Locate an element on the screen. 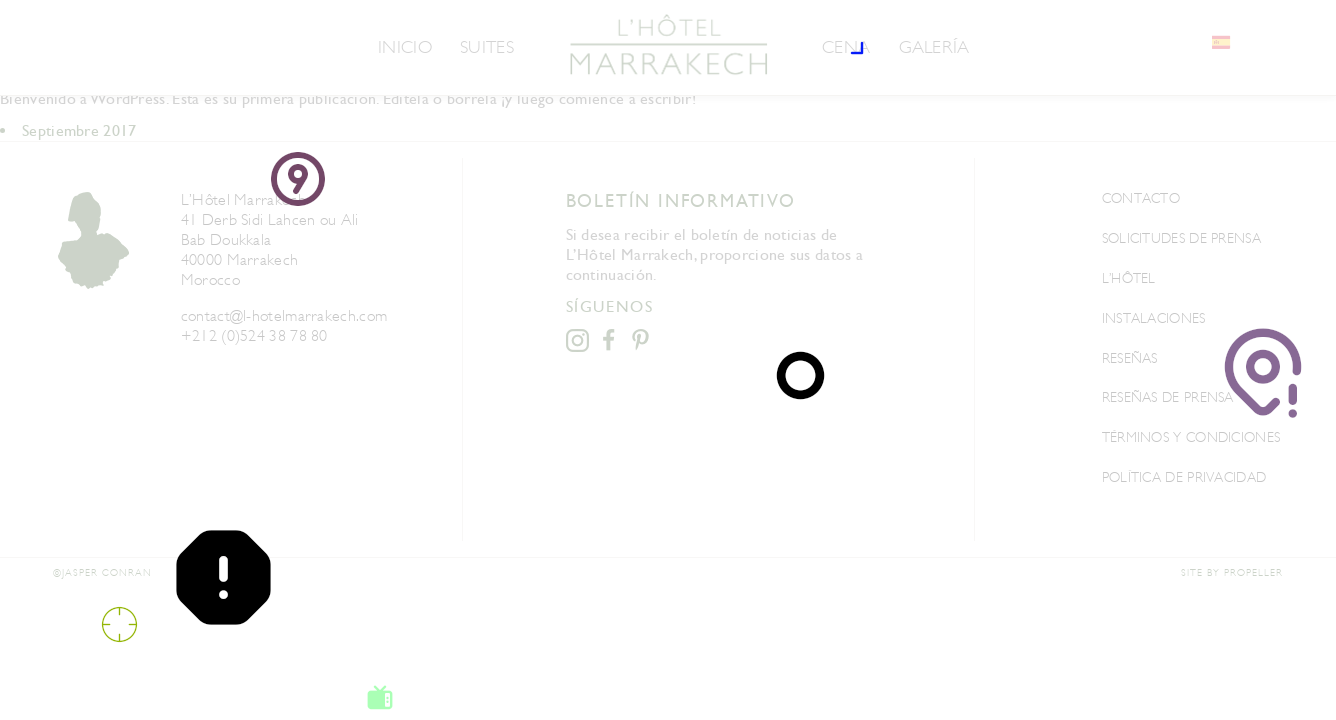 The image size is (1336, 720). indicates an unread notification or new item is located at coordinates (800, 375).